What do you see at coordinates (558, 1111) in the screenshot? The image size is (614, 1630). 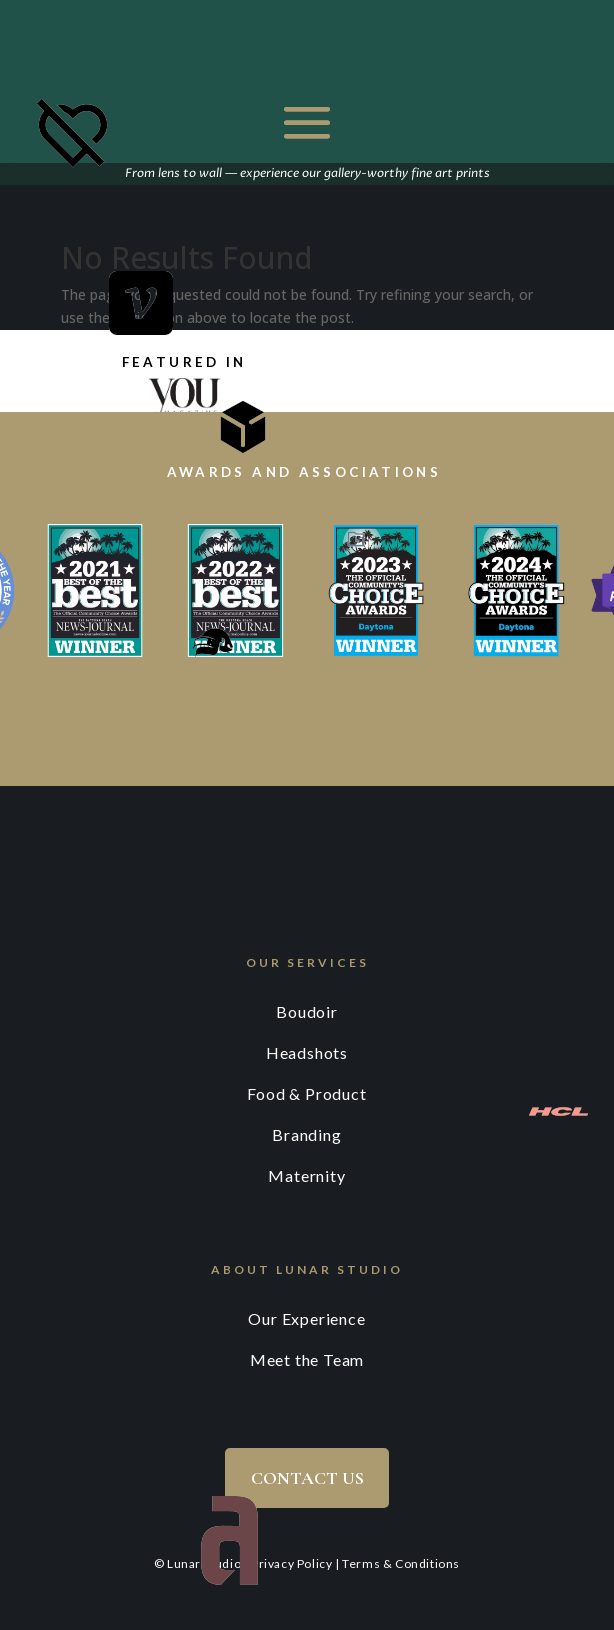 I see `HCL Technologies company logo` at bounding box center [558, 1111].